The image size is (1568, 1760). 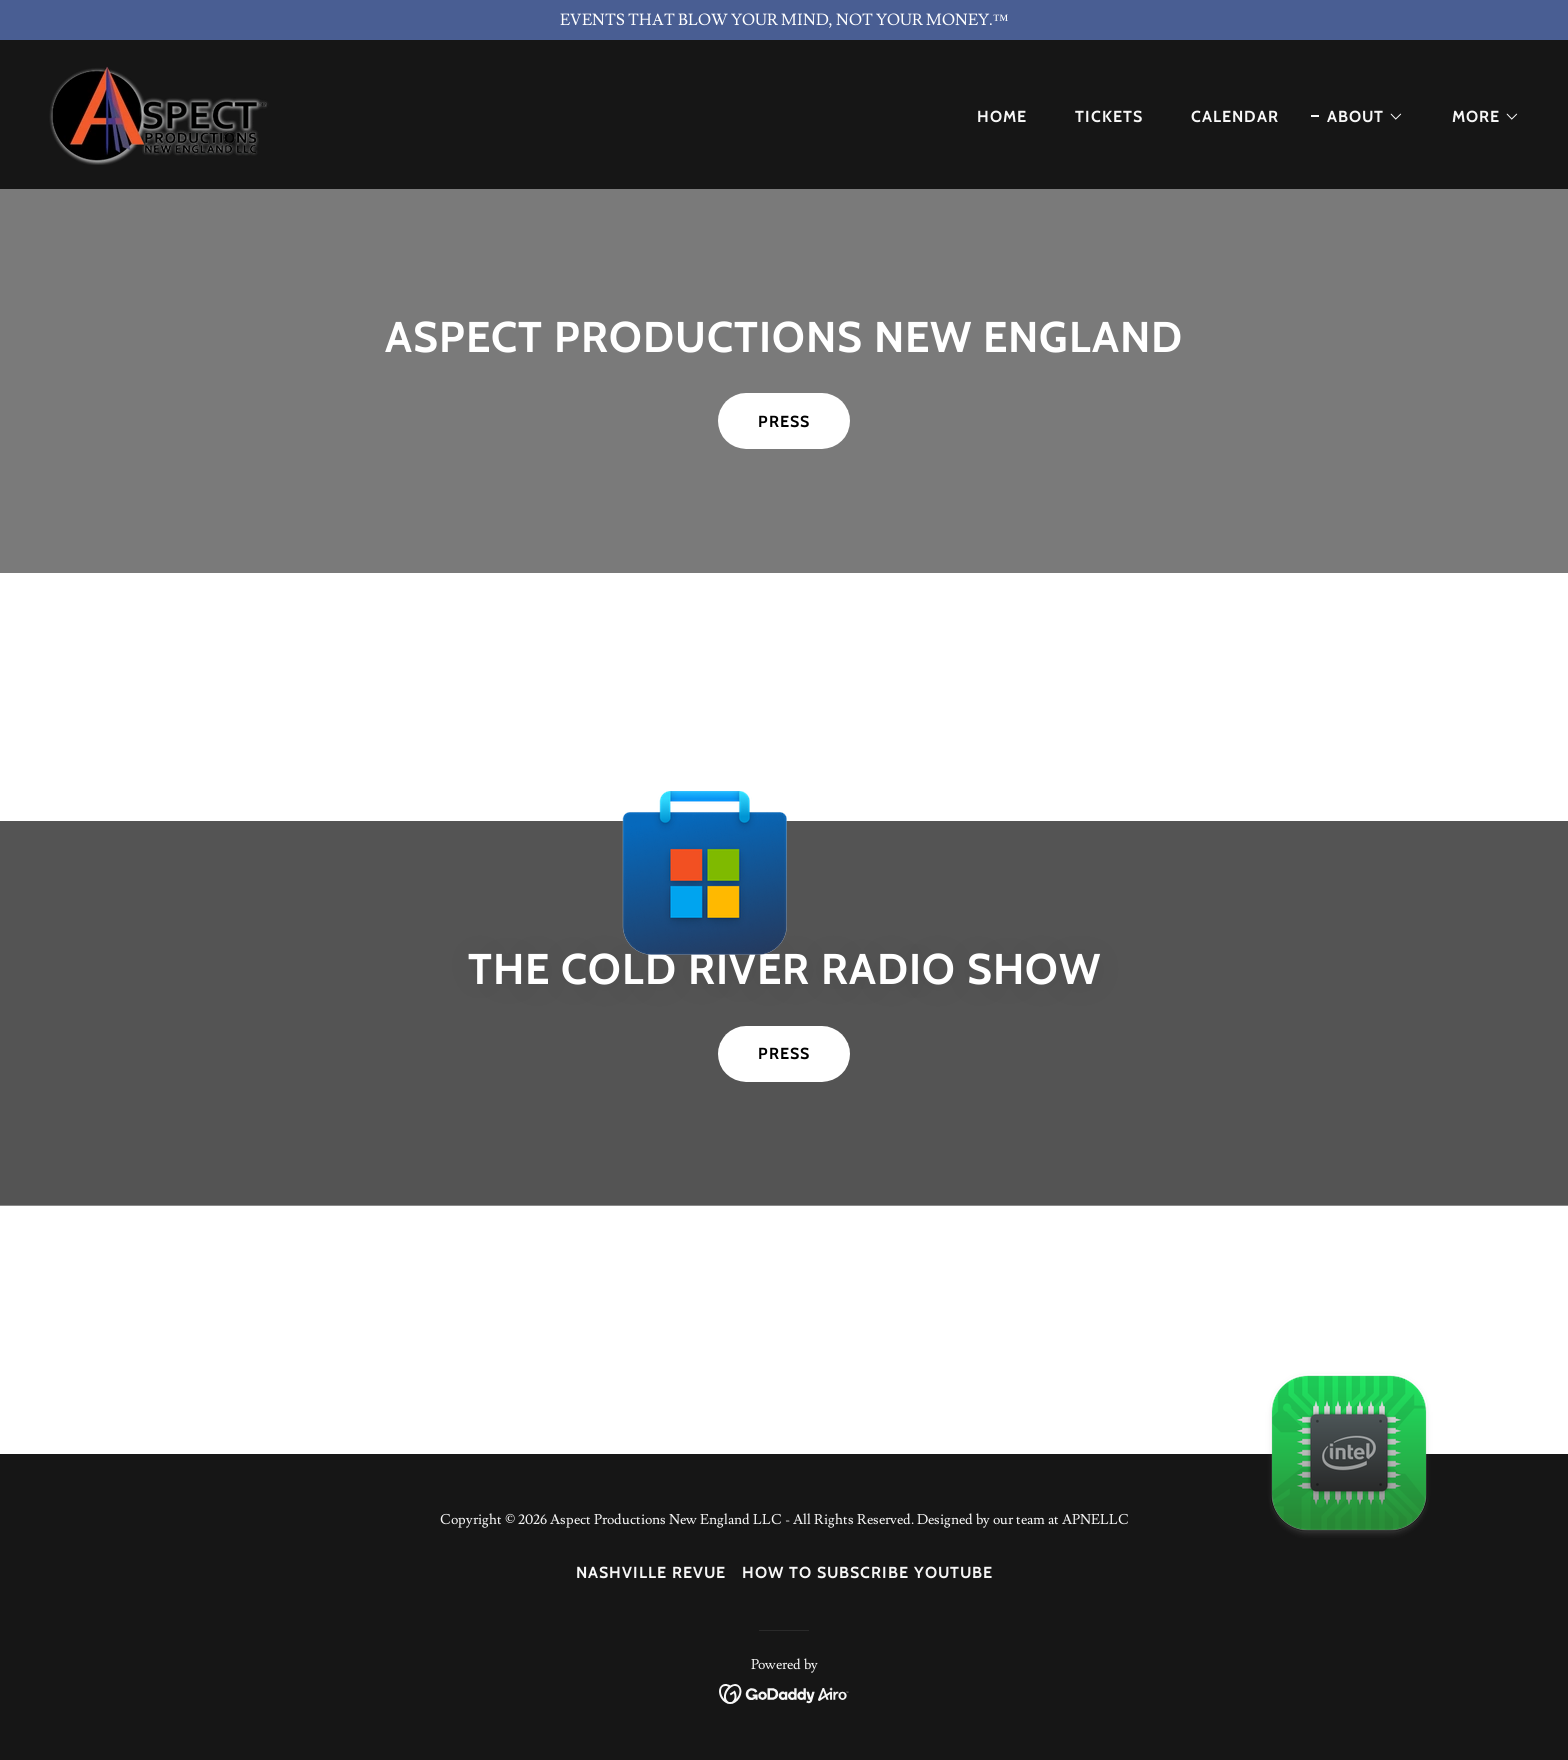 What do you see at coordinates (1349, 1453) in the screenshot?
I see `open hardware information utility` at bounding box center [1349, 1453].